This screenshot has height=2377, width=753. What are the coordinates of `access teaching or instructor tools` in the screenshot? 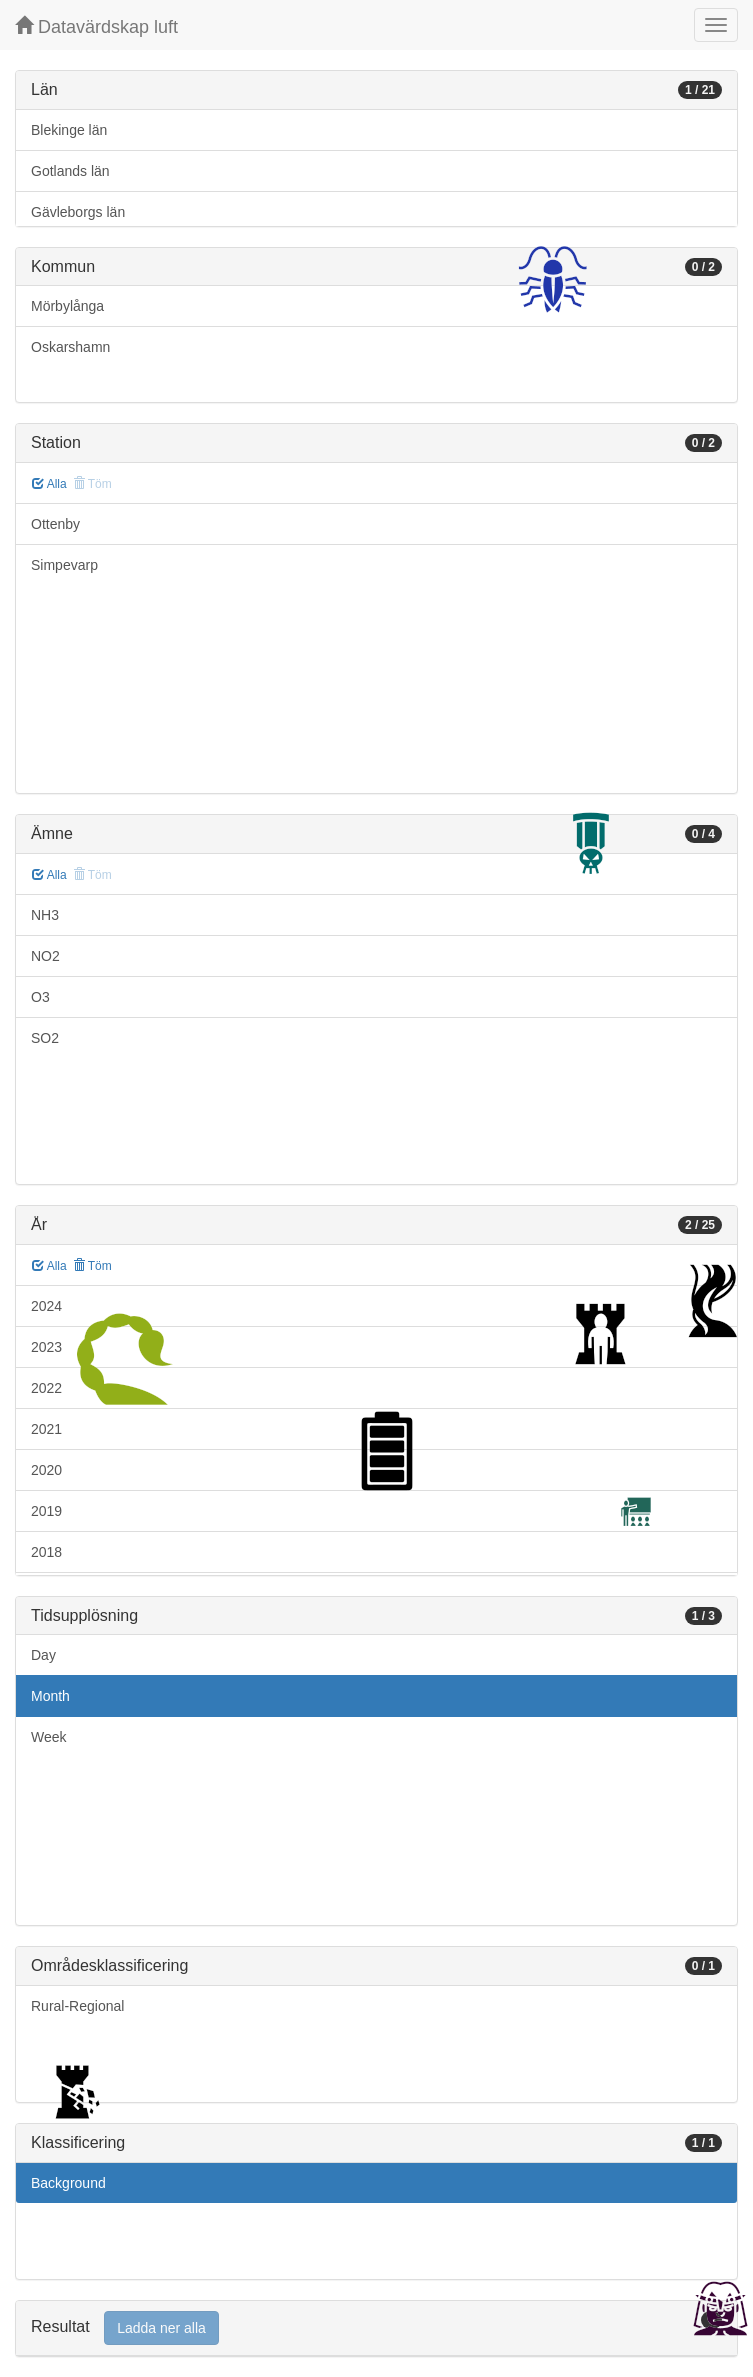 It's located at (636, 1511).